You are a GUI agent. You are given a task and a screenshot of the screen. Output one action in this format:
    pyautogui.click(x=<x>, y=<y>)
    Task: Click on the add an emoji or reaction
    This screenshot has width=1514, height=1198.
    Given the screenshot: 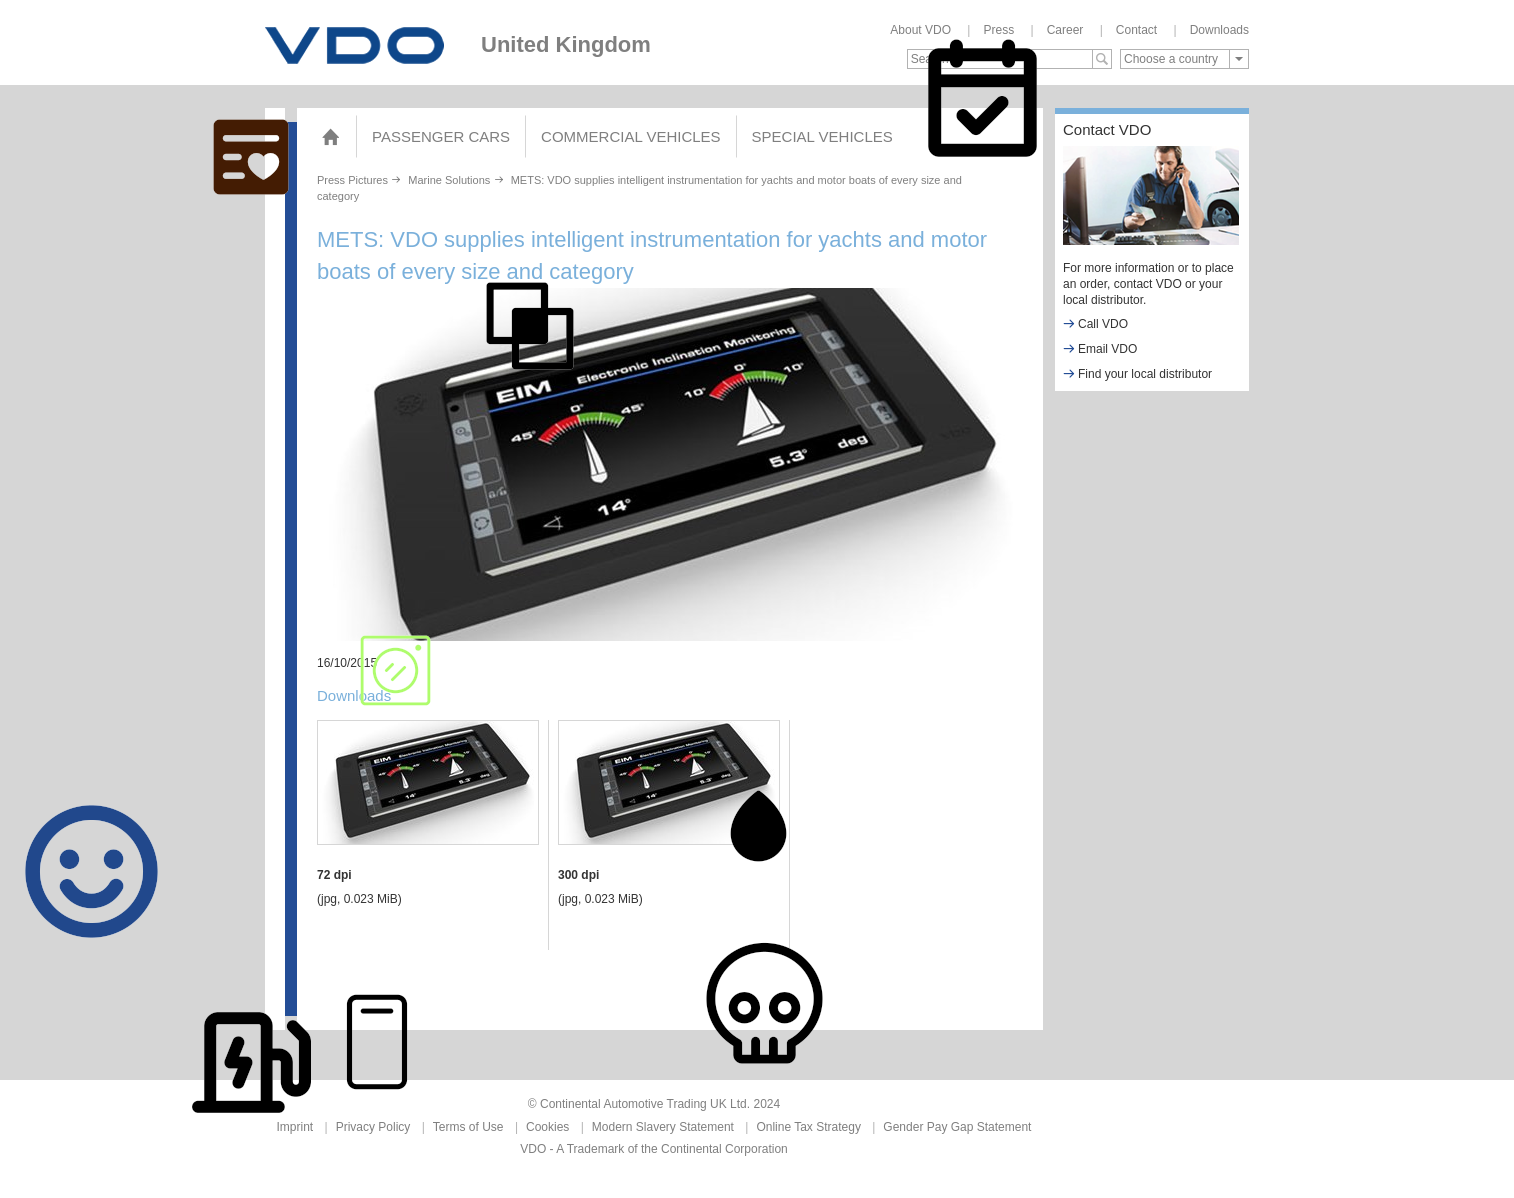 What is the action you would take?
    pyautogui.click(x=91, y=871)
    